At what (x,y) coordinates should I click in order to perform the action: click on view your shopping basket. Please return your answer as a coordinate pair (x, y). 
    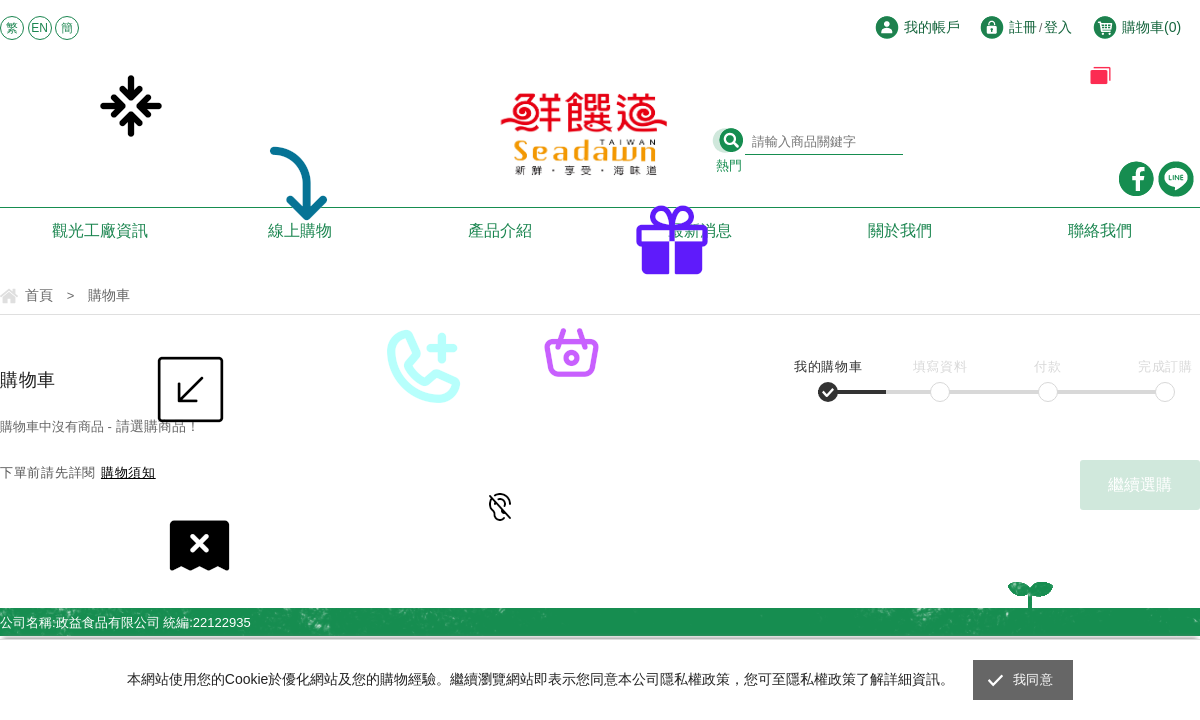
    Looking at the image, I should click on (571, 352).